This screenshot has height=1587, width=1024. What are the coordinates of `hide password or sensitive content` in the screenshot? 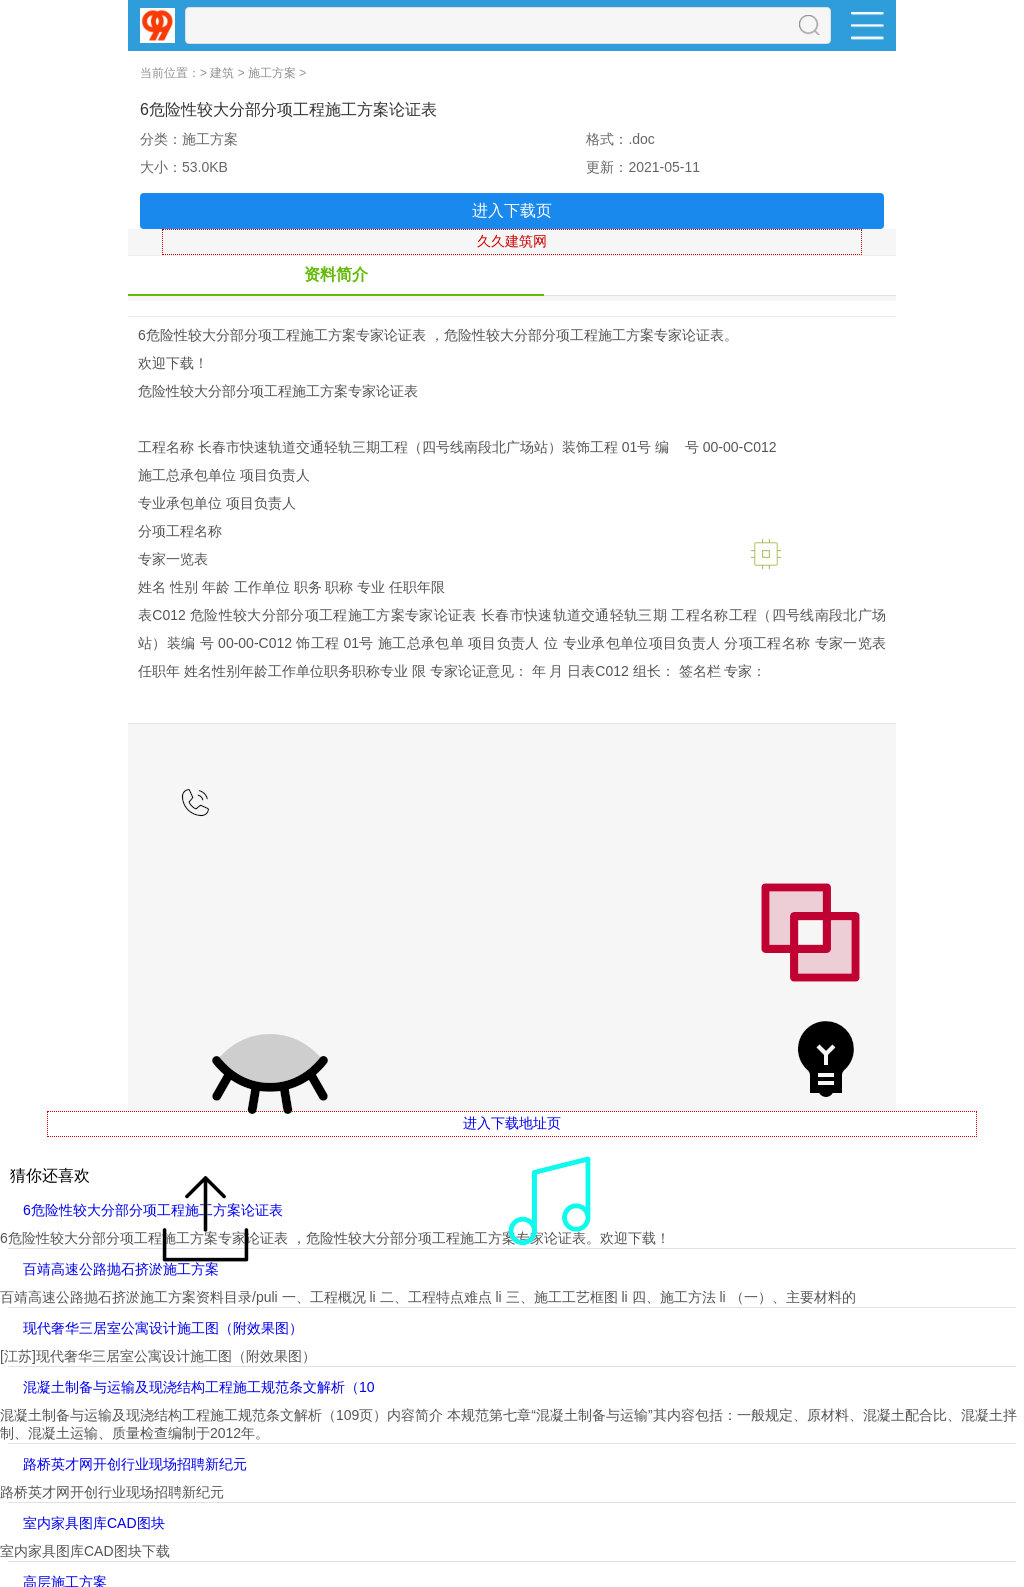 It's located at (270, 1074).